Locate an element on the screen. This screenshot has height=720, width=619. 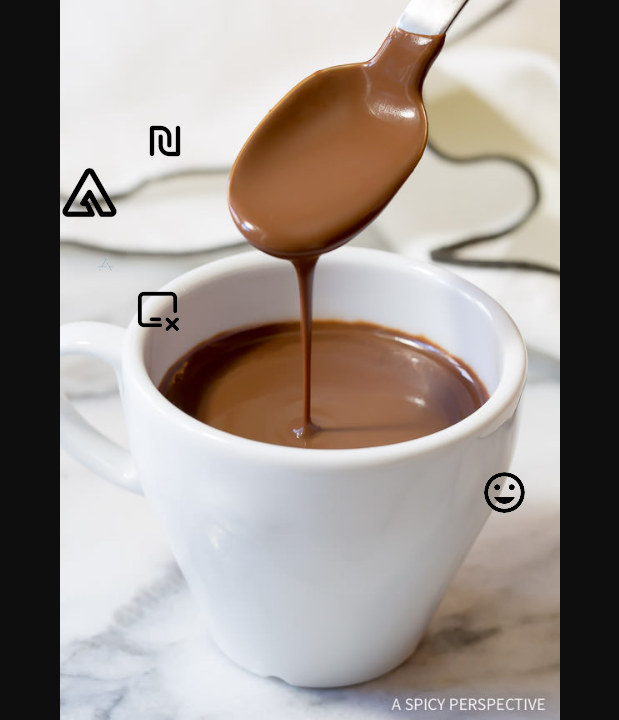
tag people in a photo is located at coordinates (504, 492).